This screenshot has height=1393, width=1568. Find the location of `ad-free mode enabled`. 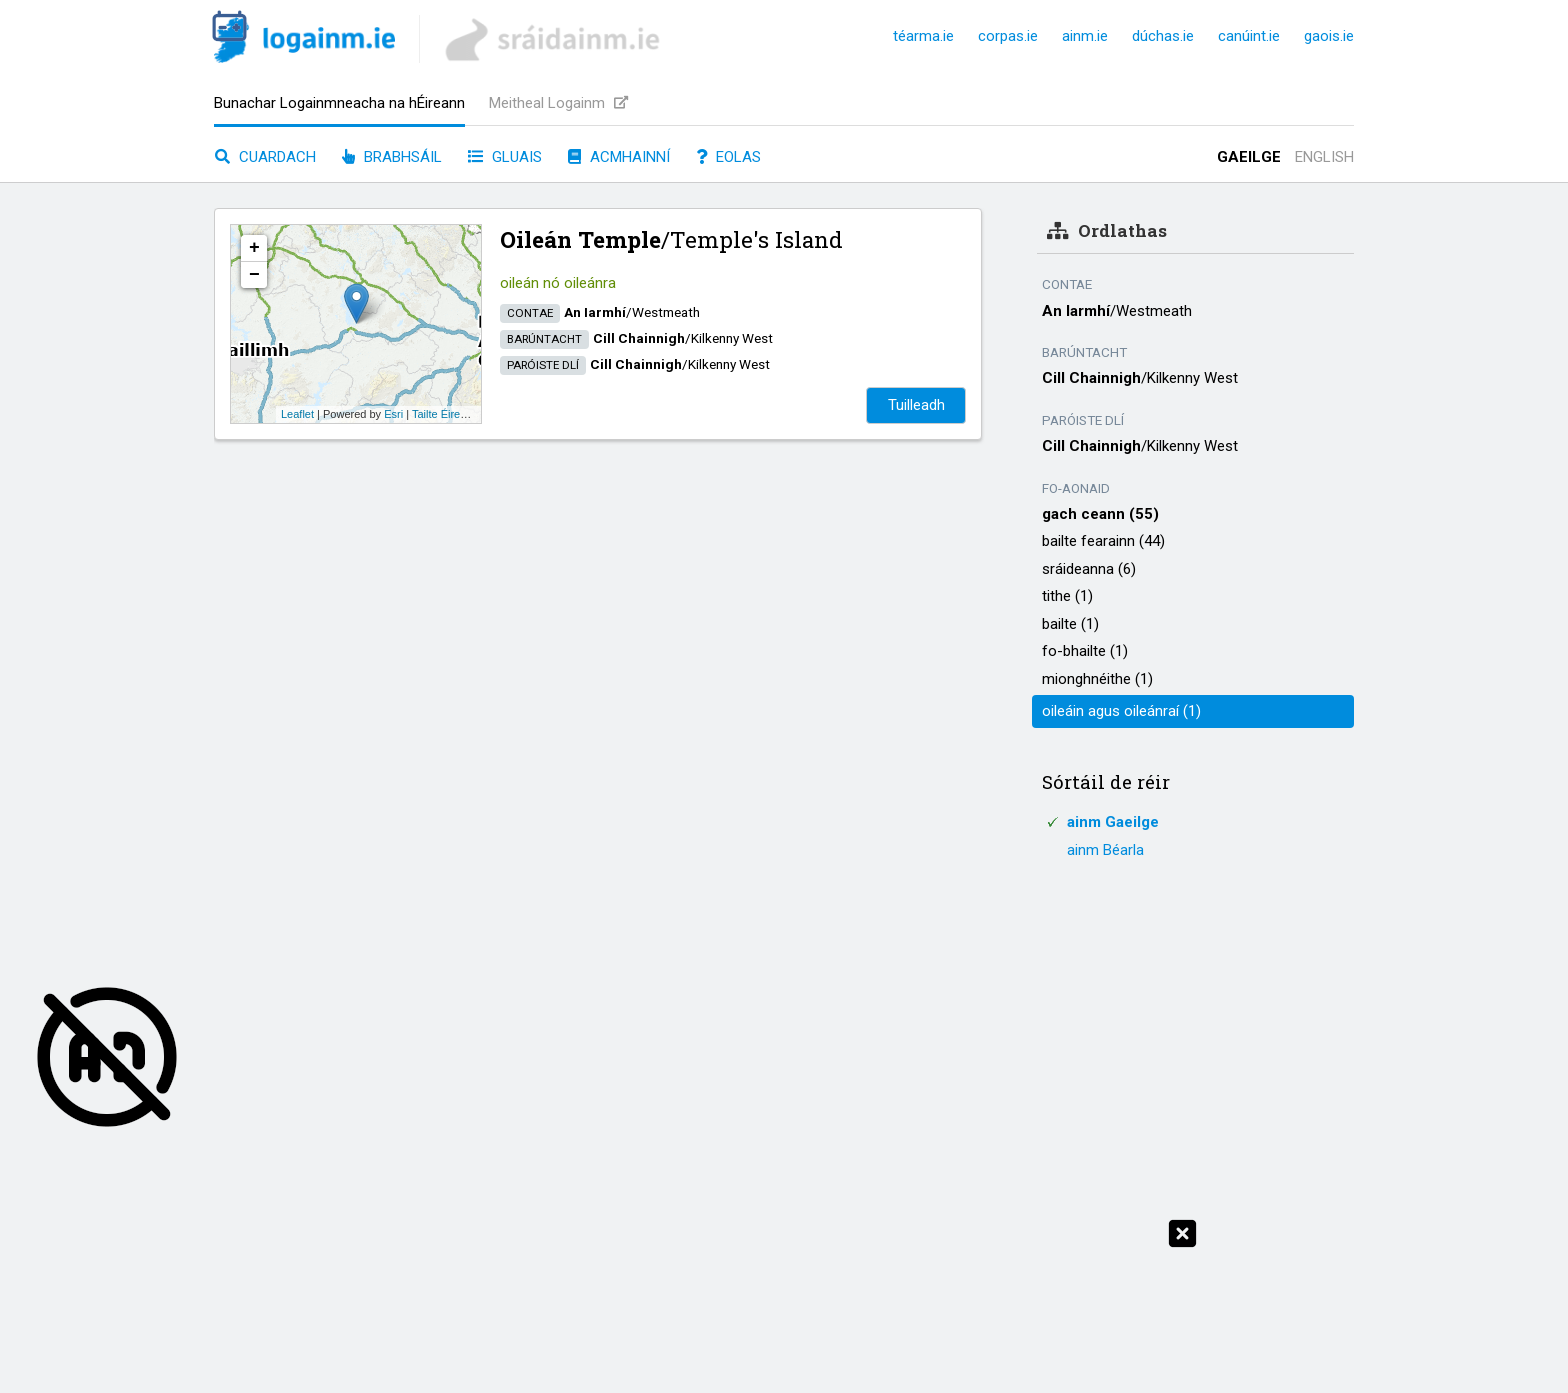

ad-free mode enabled is located at coordinates (107, 1057).